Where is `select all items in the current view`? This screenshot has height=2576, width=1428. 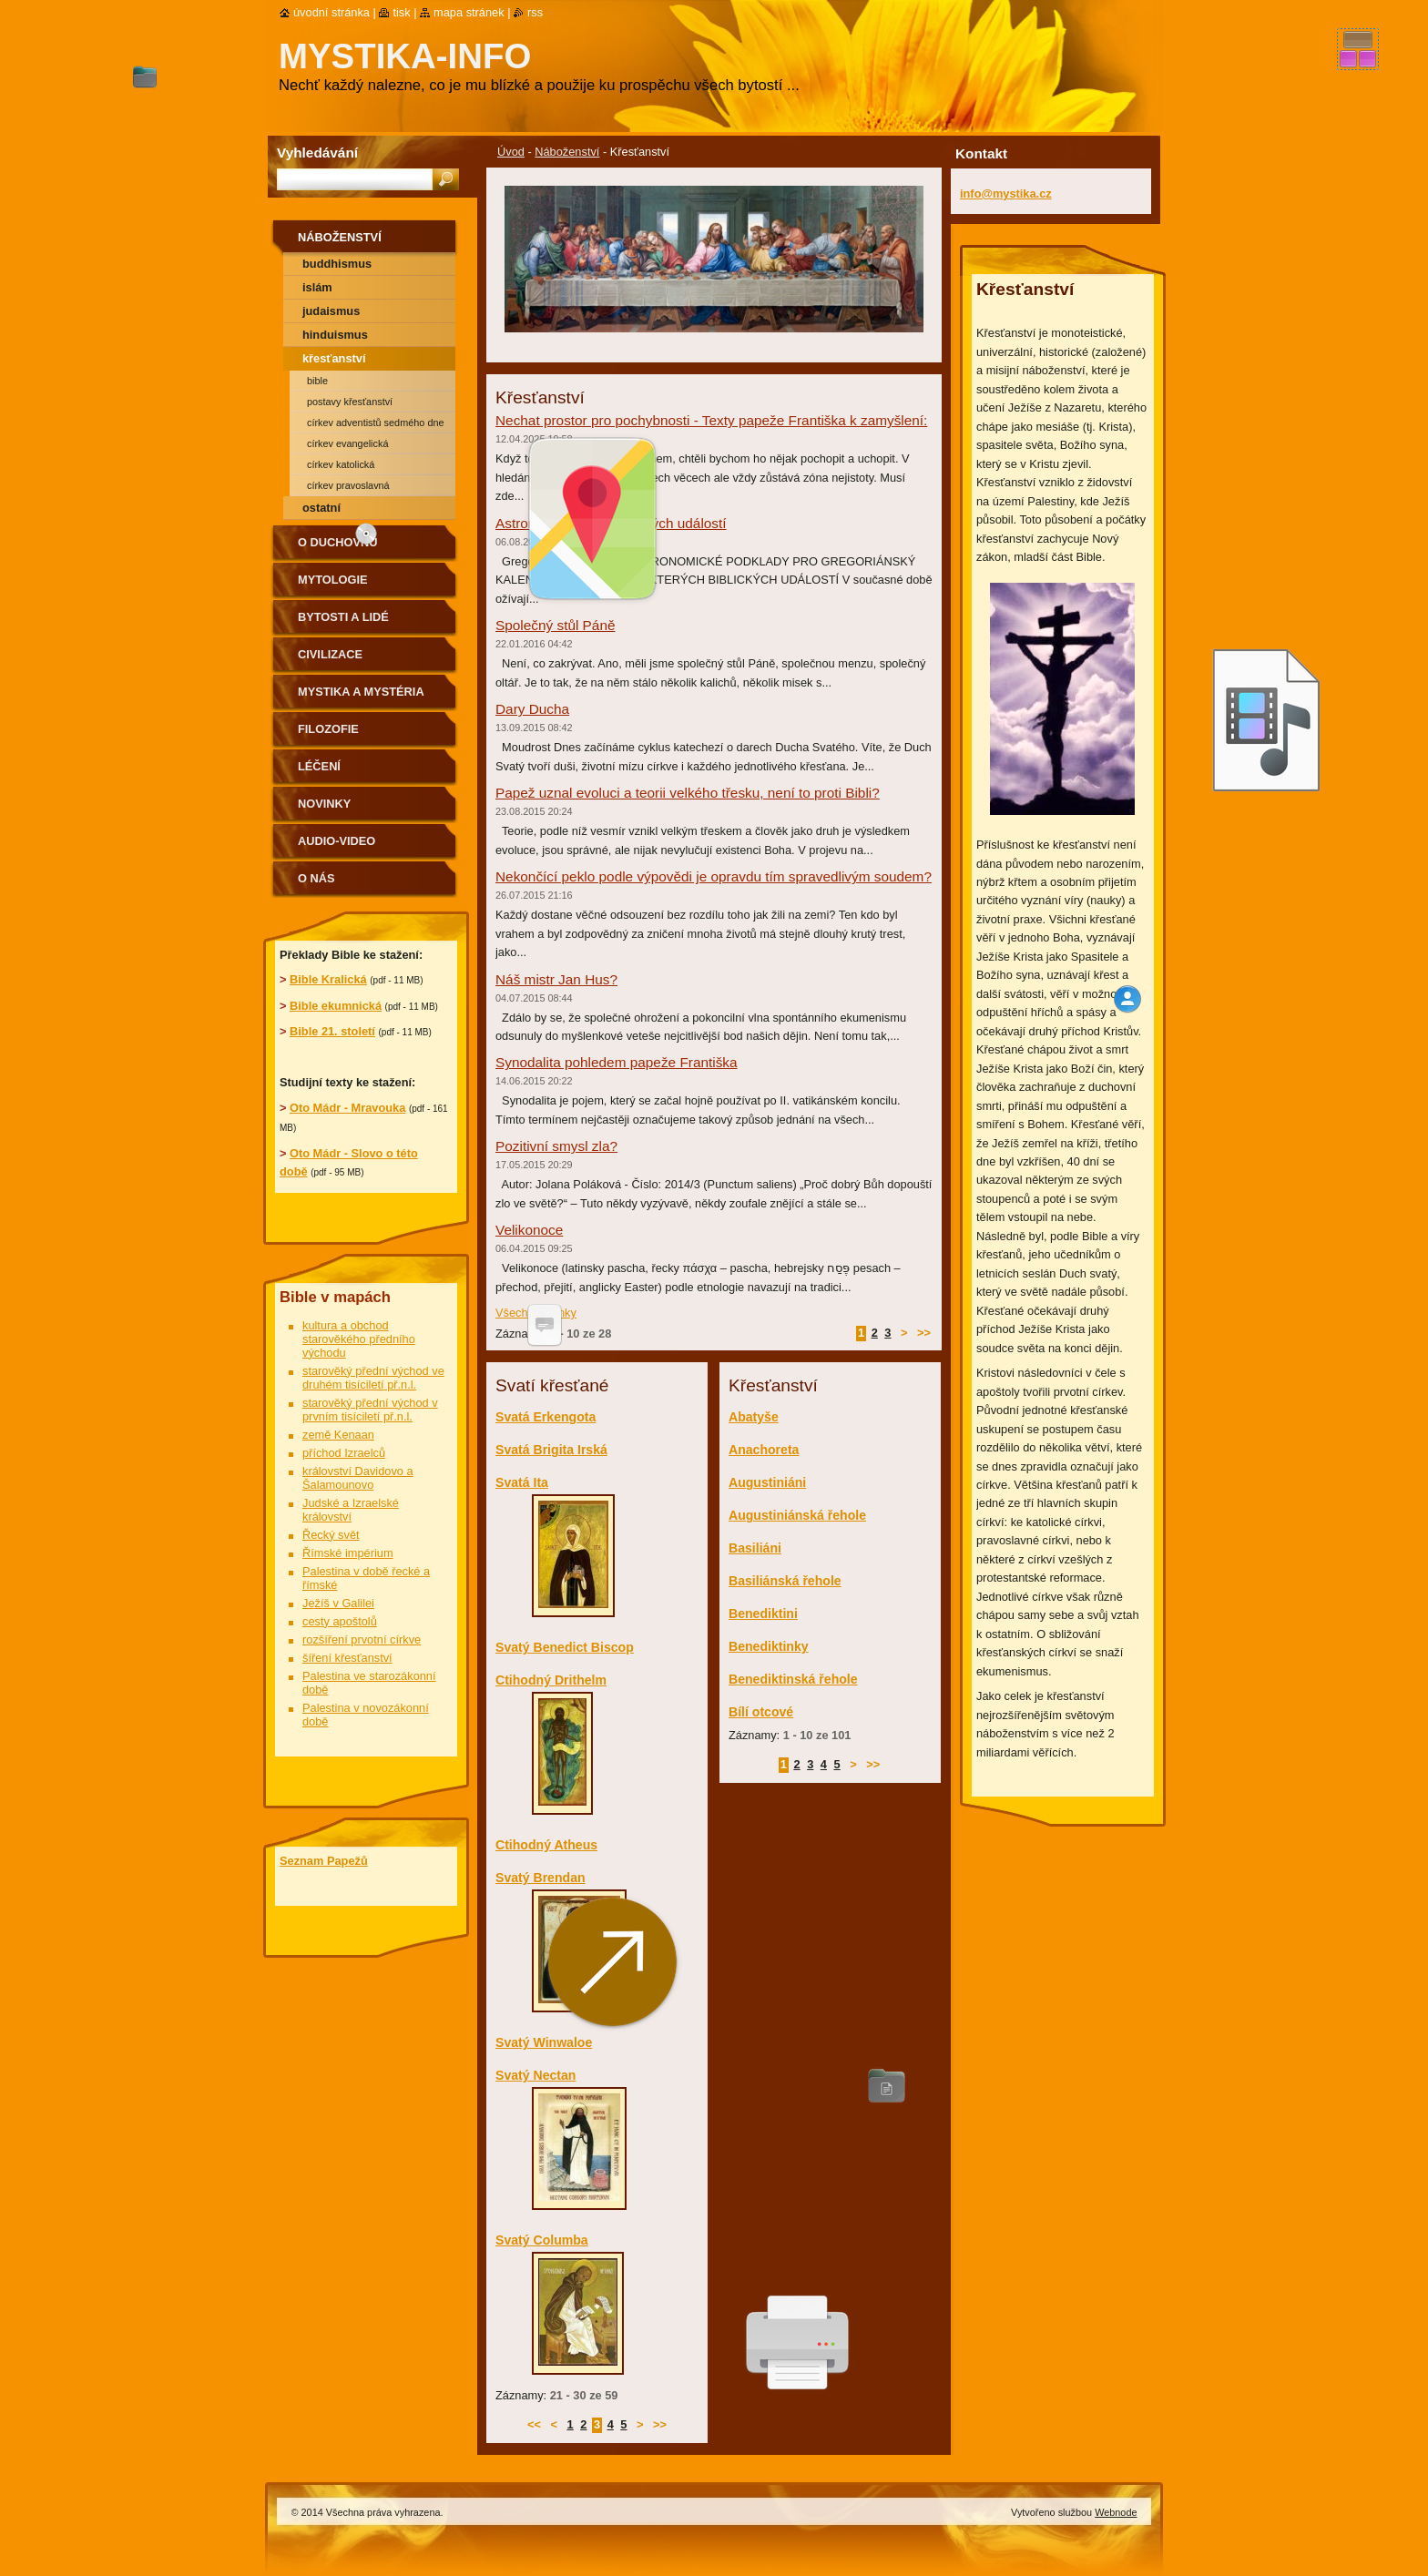
select all items in the current view is located at coordinates (1358, 49).